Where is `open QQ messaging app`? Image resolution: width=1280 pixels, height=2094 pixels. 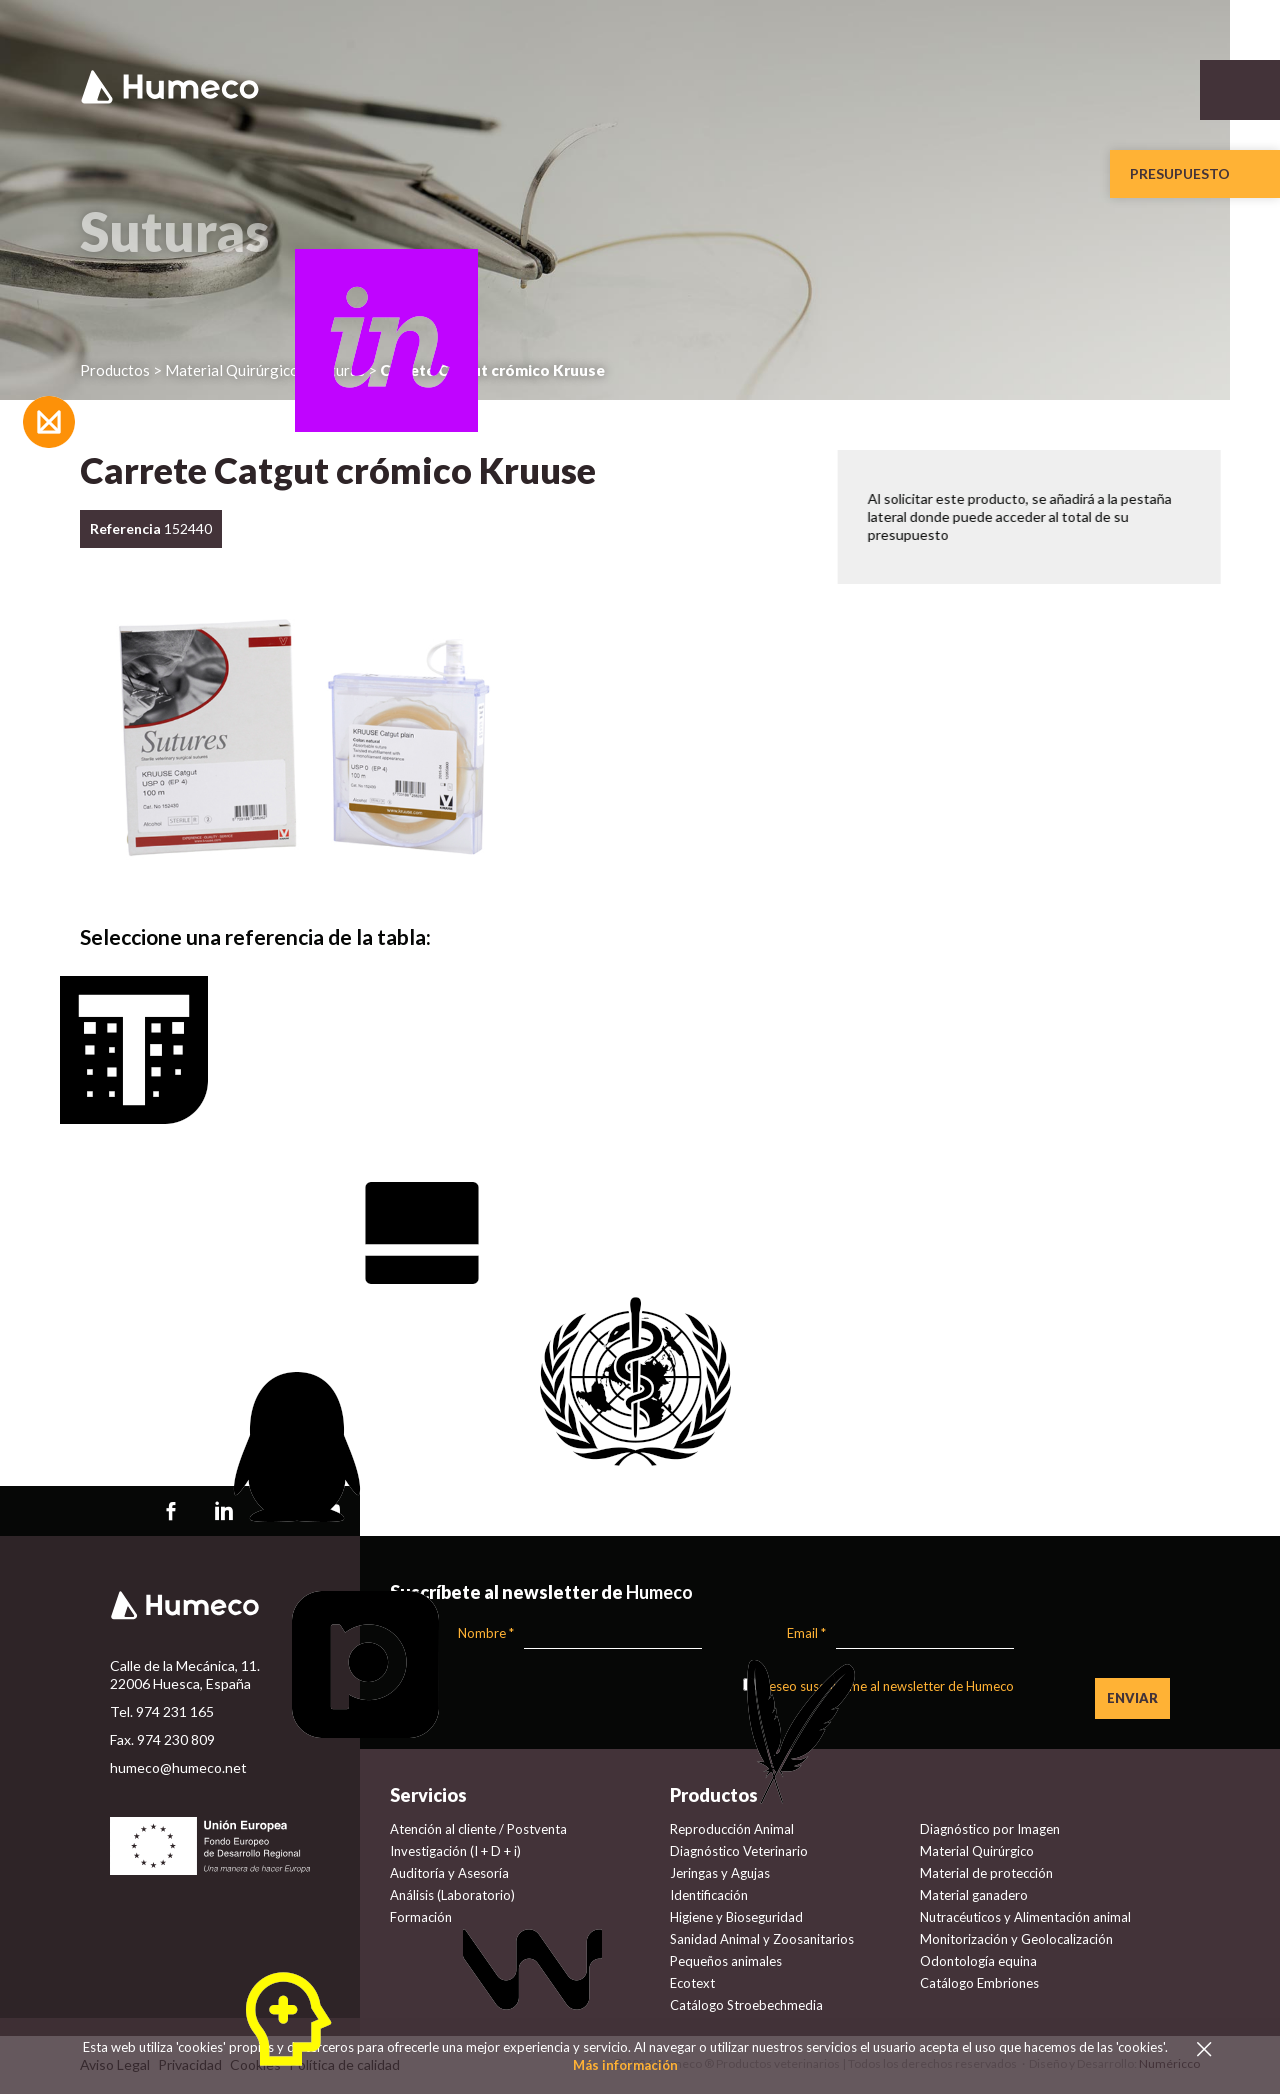
open QQ messaging app is located at coordinates (297, 1447).